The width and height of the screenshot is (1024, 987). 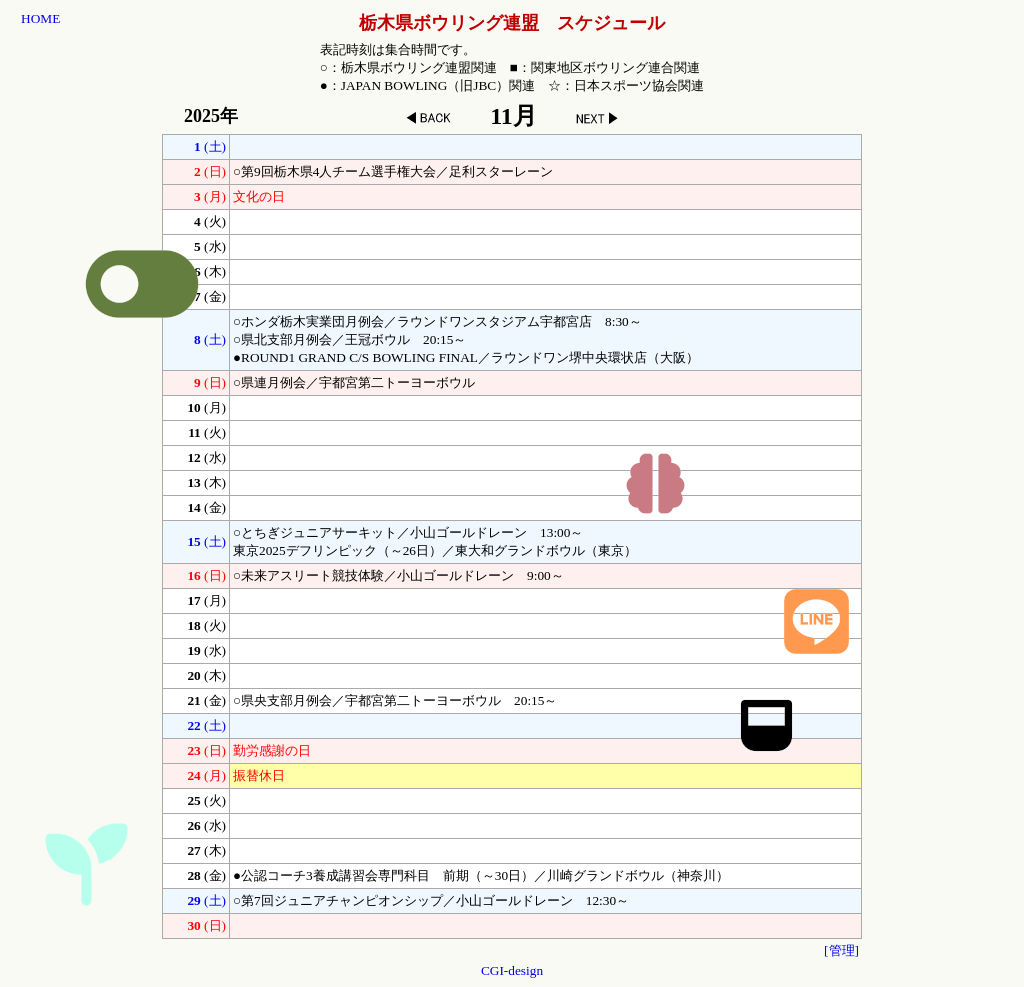 What do you see at coordinates (142, 284) in the screenshot?
I see `toggle switch in off position` at bounding box center [142, 284].